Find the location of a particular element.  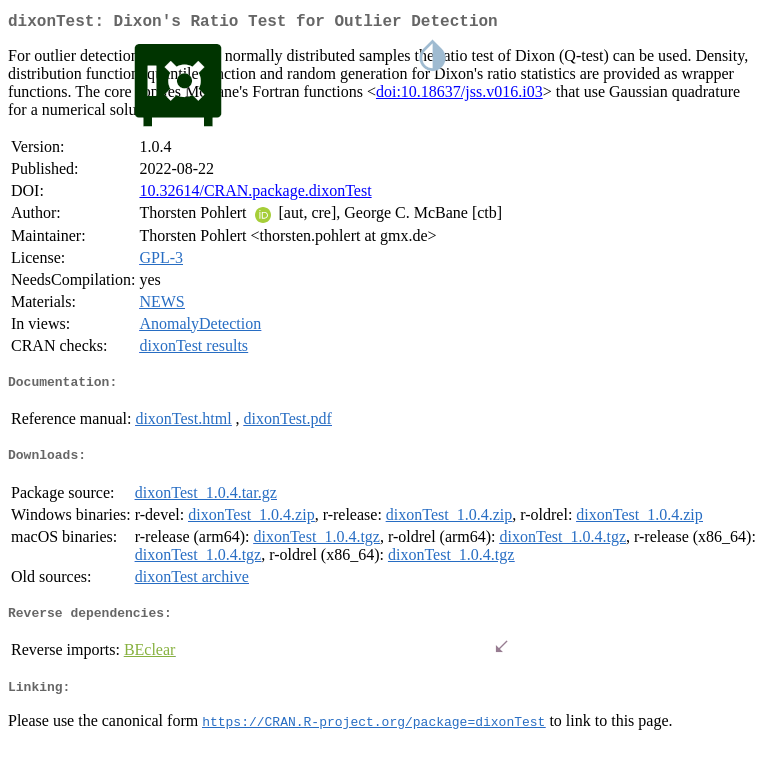

adjust contrast settings is located at coordinates (432, 56).